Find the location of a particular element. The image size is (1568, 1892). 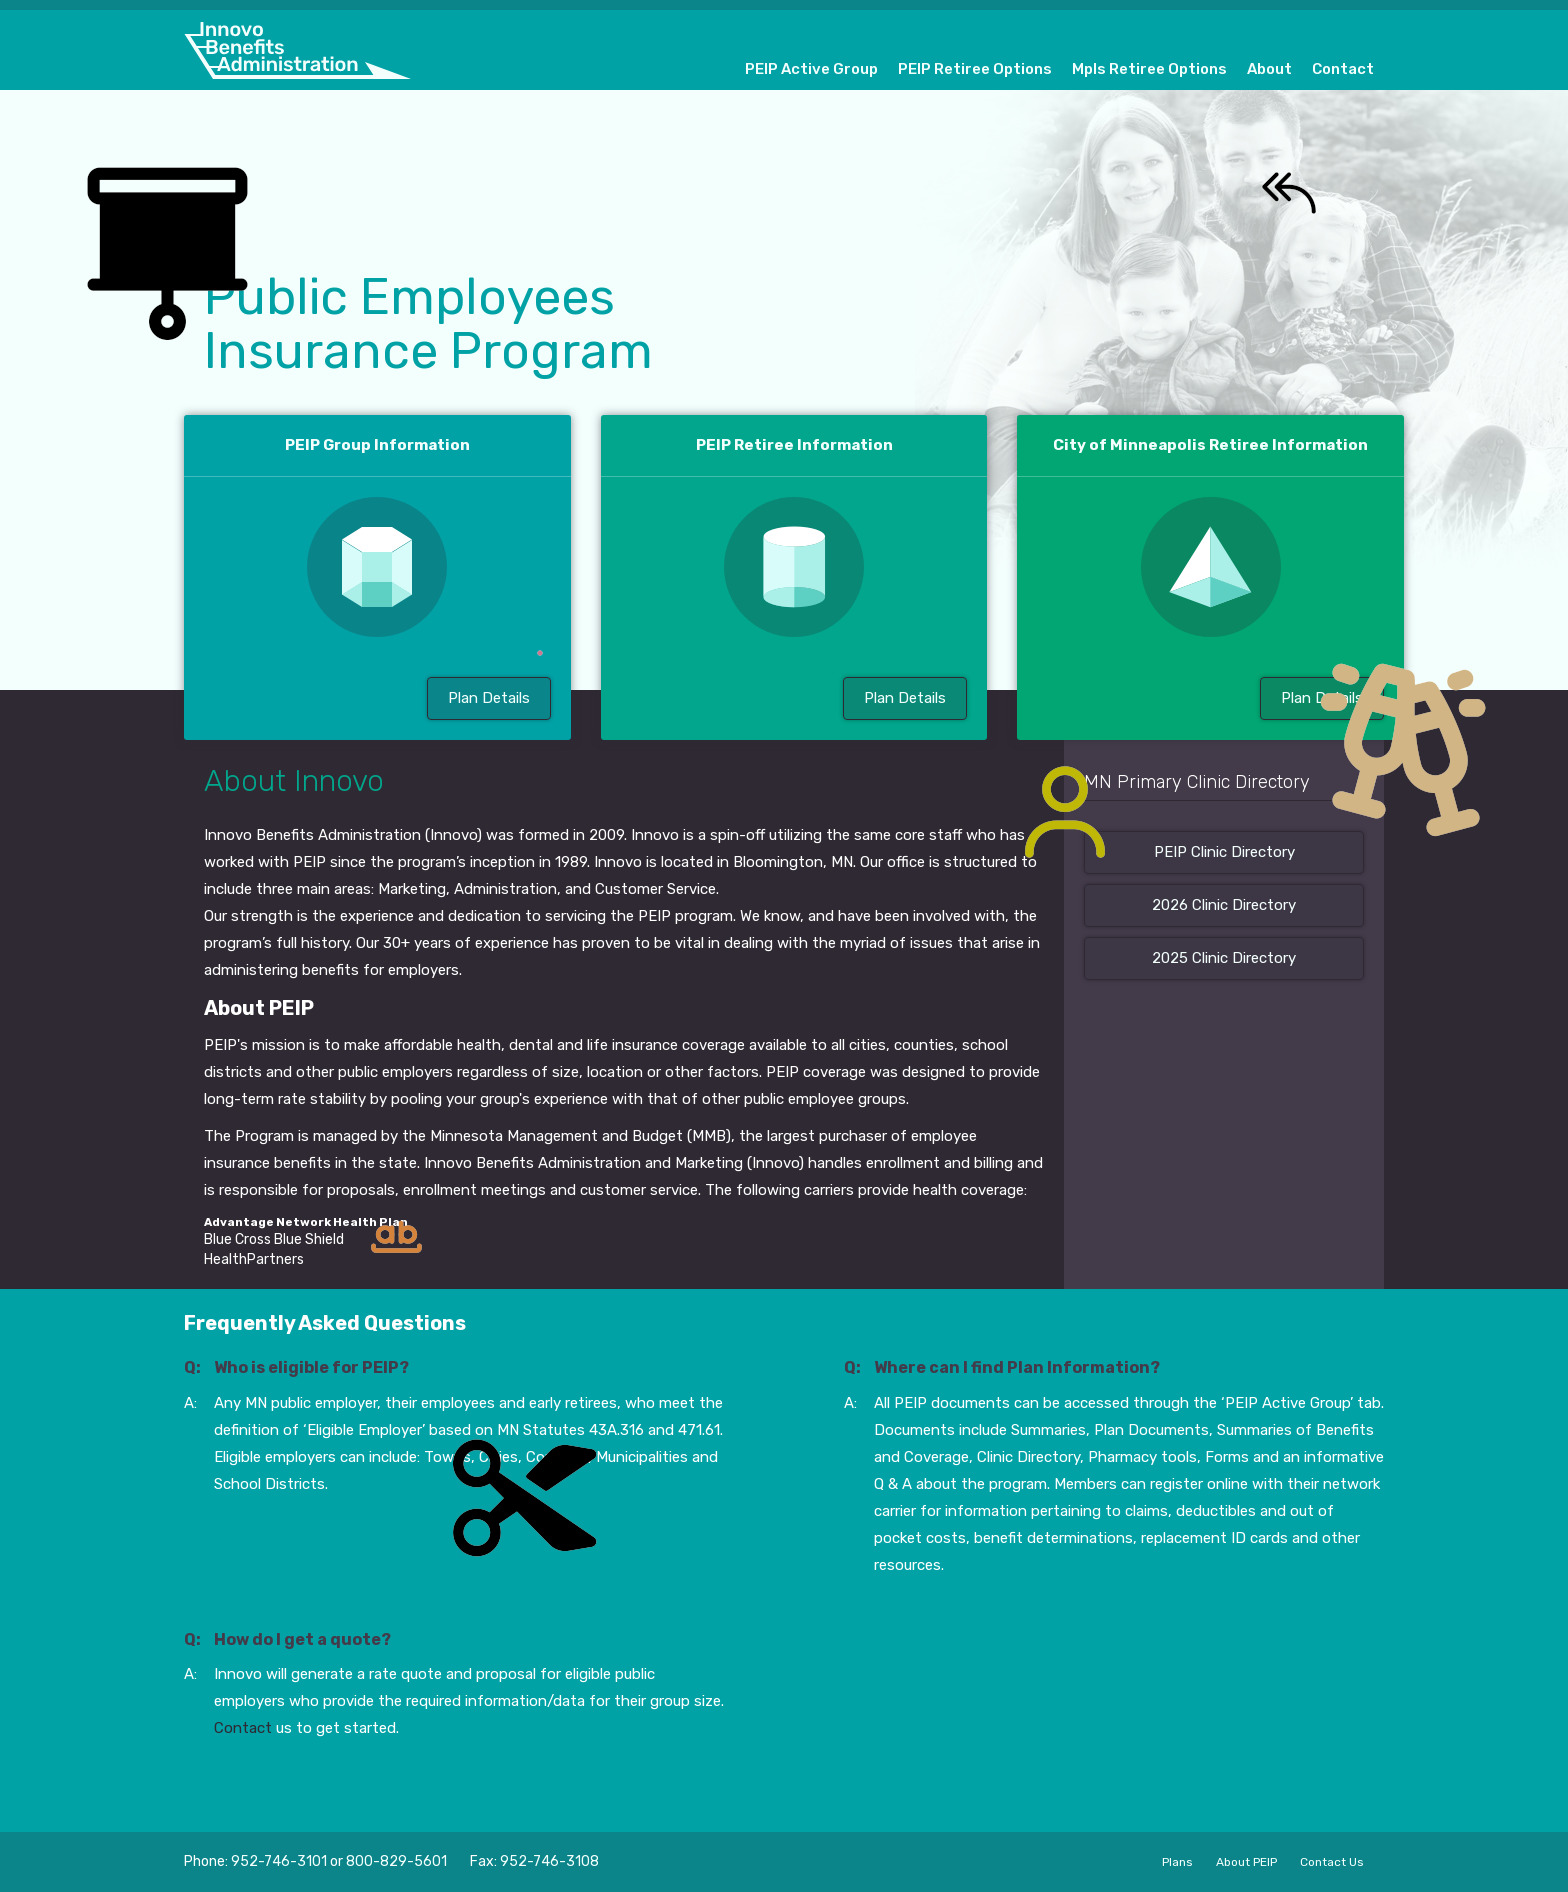

celebrate a milestone or achievement is located at coordinates (1406, 749).